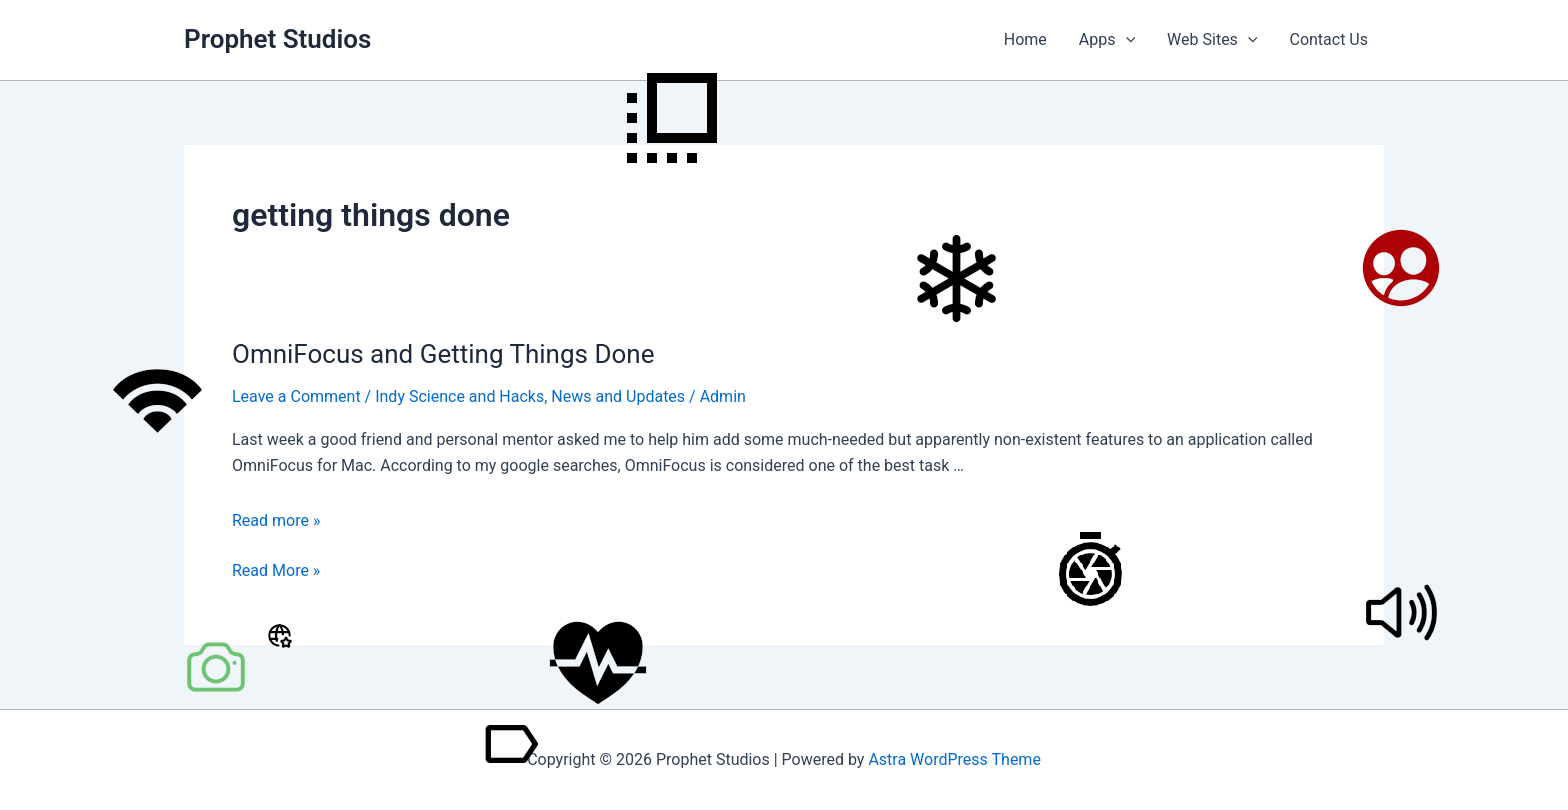 The height and width of the screenshot is (810, 1568). What do you see at coordinates (1401, 612) in the screenshot?
I see `adjust or increase audio volume` at bounding box center [1401, 612].